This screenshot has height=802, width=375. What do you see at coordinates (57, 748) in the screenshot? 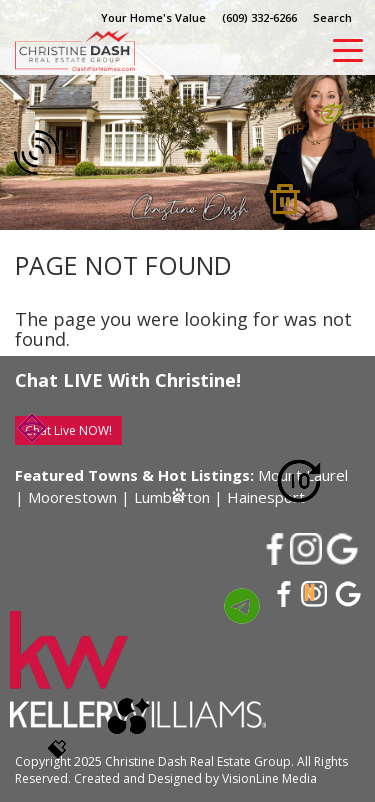
I see `access brush or painting tools` at bounding box center [57, 748].